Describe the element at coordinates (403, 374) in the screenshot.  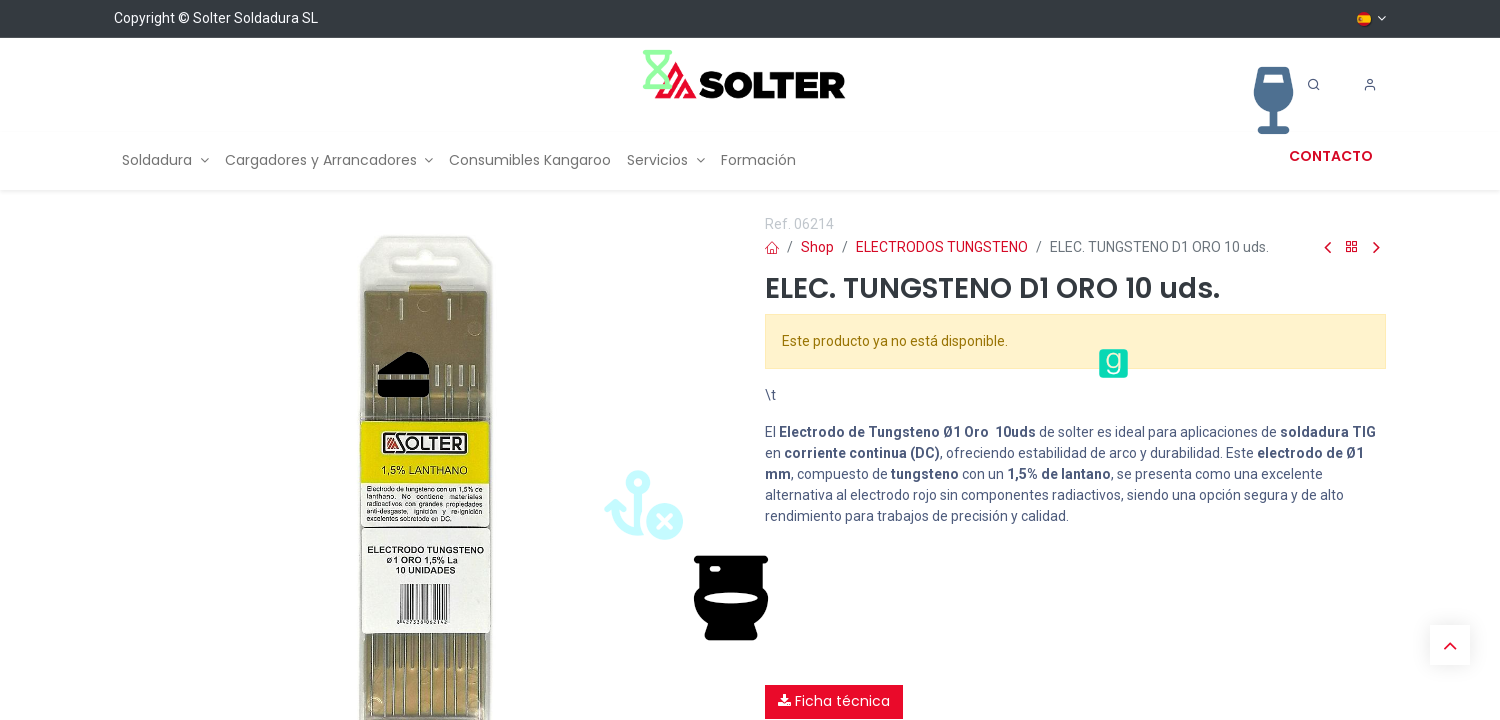
I see `indicates dairy or cheese category in a food app` at that location.